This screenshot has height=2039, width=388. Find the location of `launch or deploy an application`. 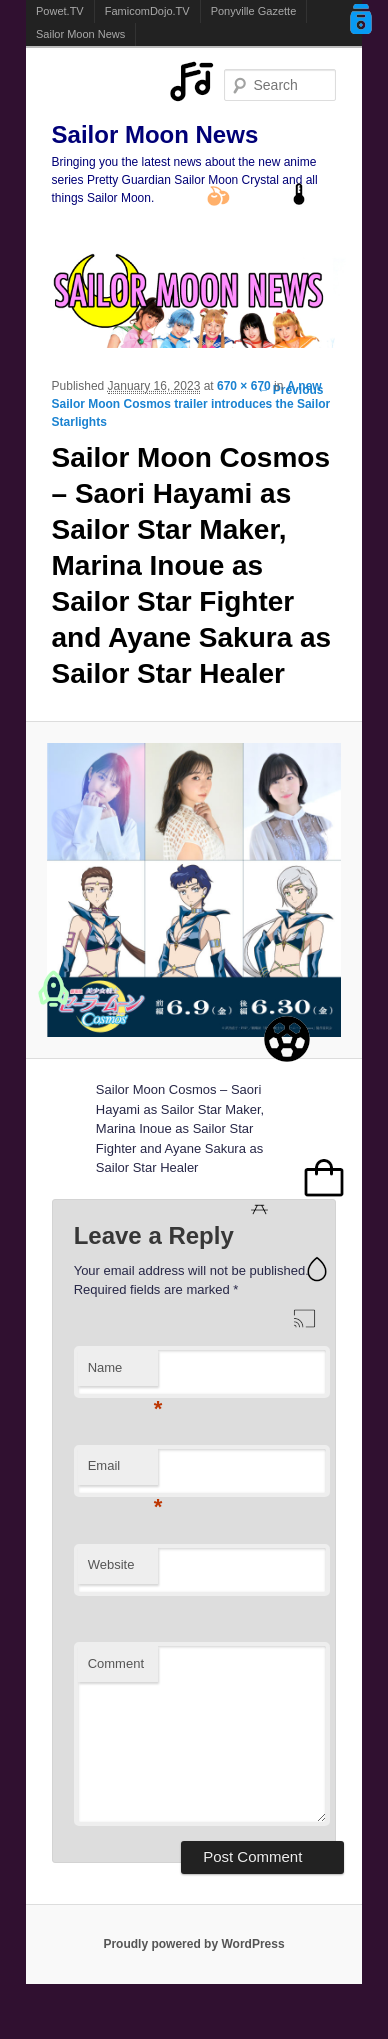

launch or deploy an application is located at coordinates (53, 989).